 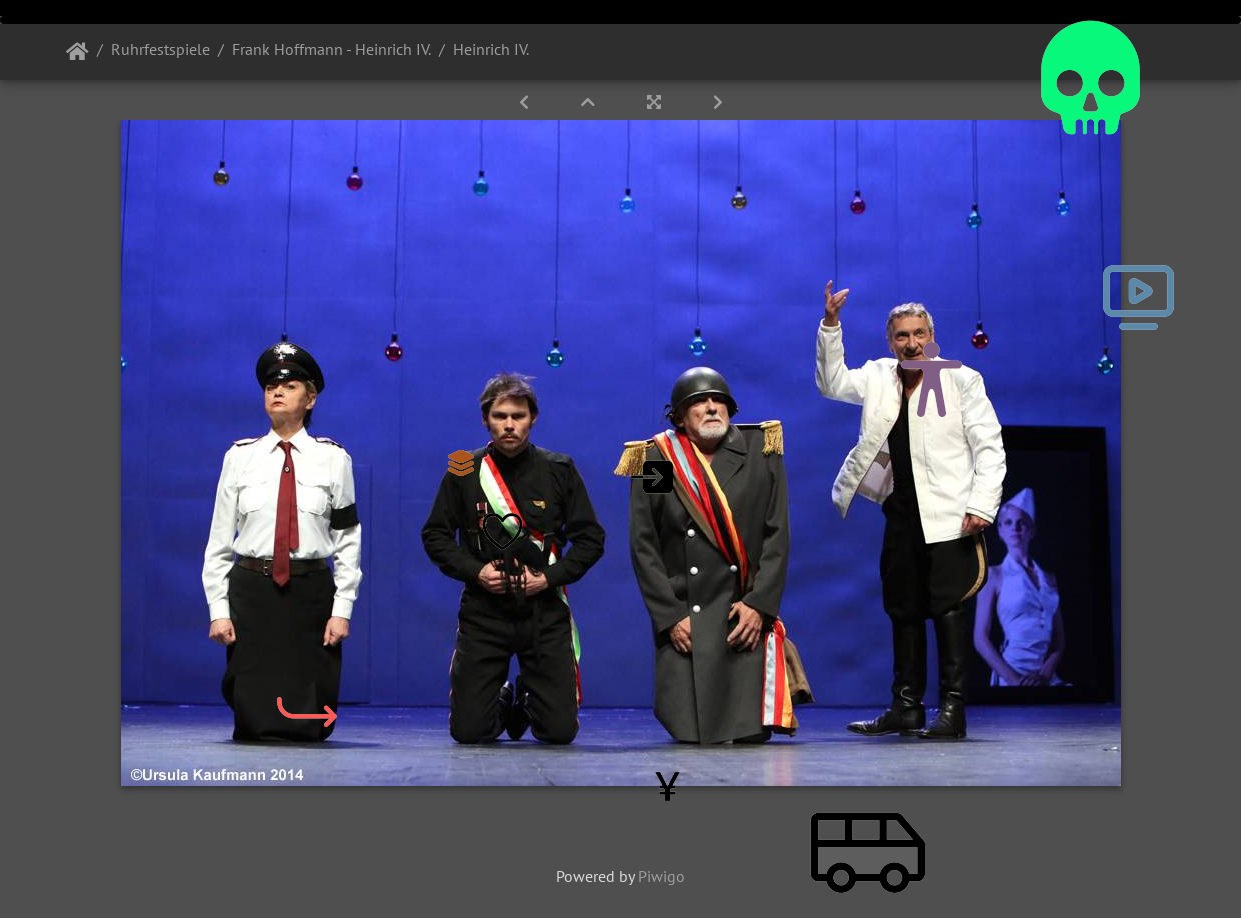 I want to click on indicates Japanese yen currency, so click(x=667, y=786).